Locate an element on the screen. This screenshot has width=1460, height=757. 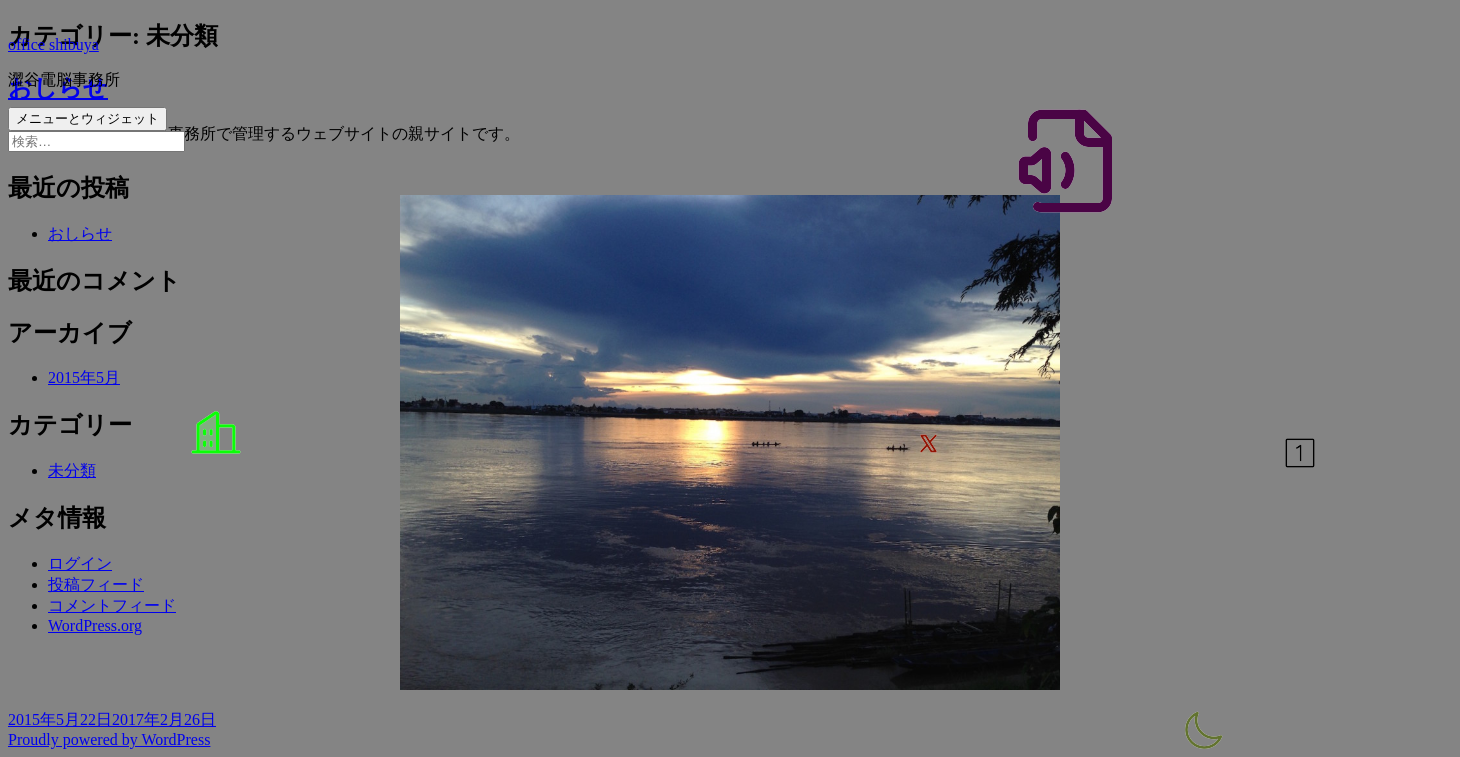
view nearby buildings or properties is located at coordinates (216, 434).